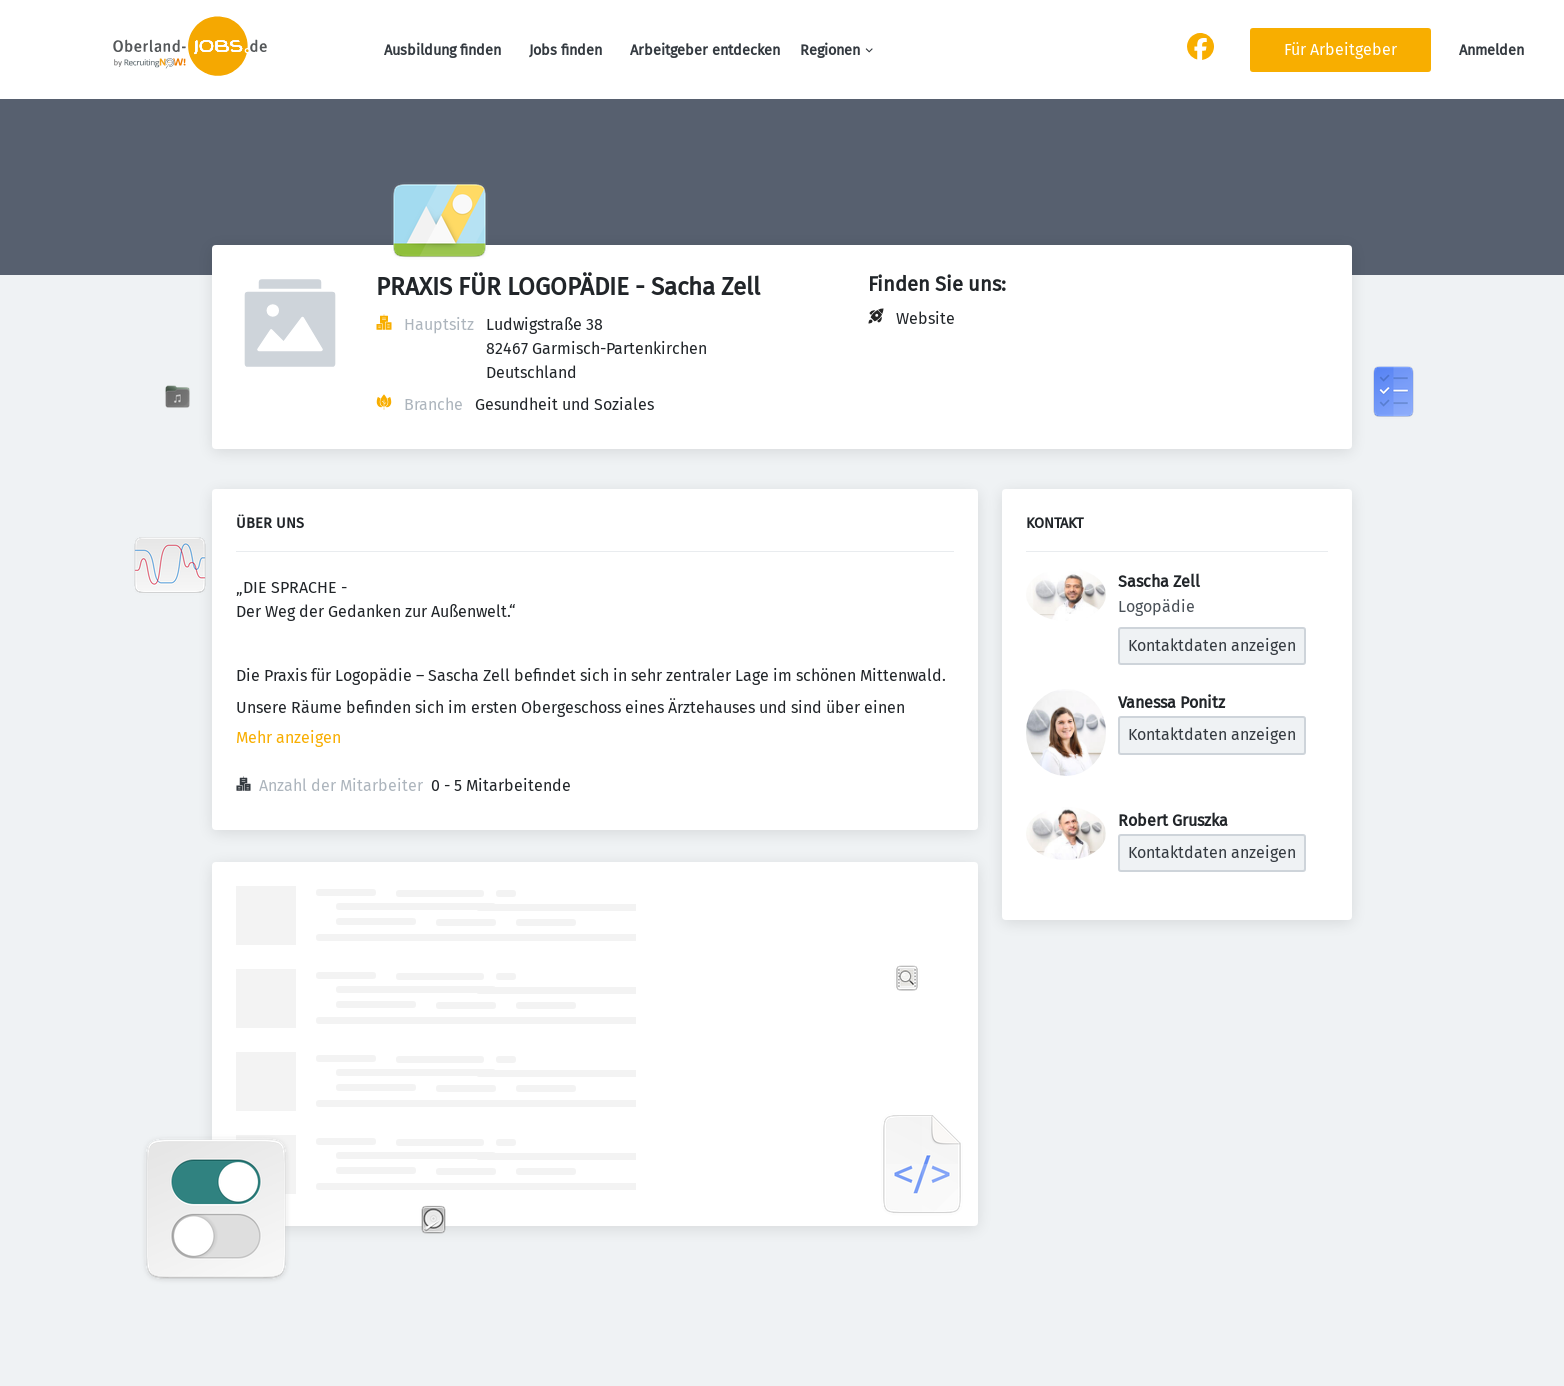 The height and width of the screenshot is (1386, 1564). I want to click on open power statistics application, so click(170, 565).